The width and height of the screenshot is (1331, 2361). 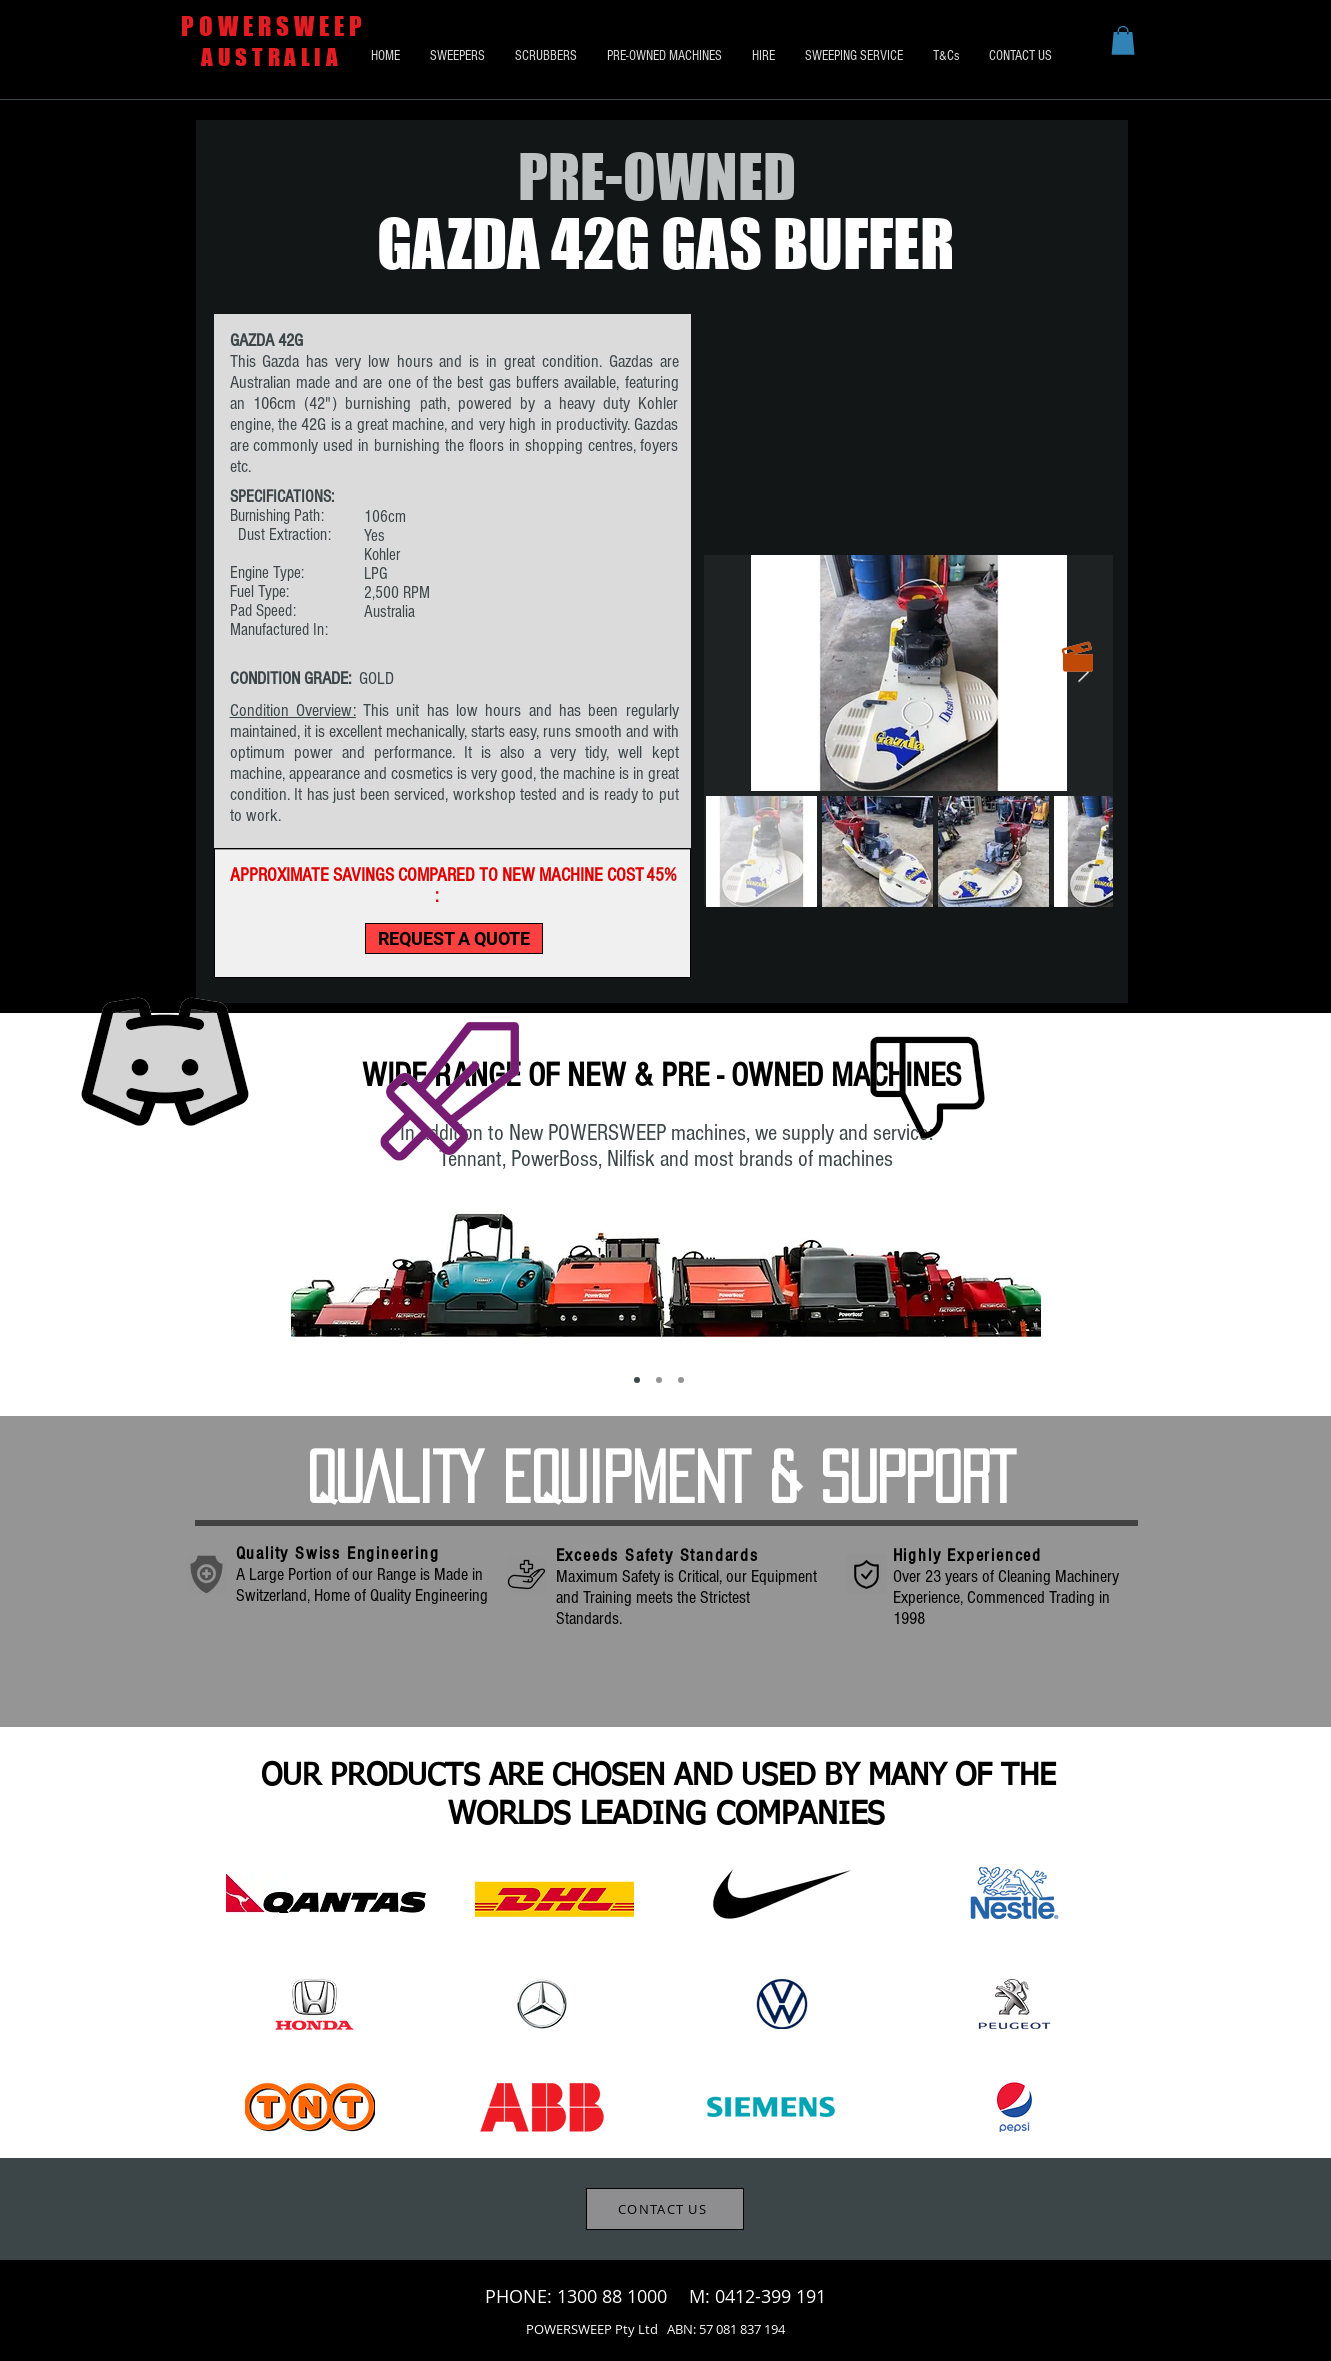 What do you see at coordinates (452, 1088) in the screenshot?
I see `access combat or battle features` at bounding box center [452, 1088].